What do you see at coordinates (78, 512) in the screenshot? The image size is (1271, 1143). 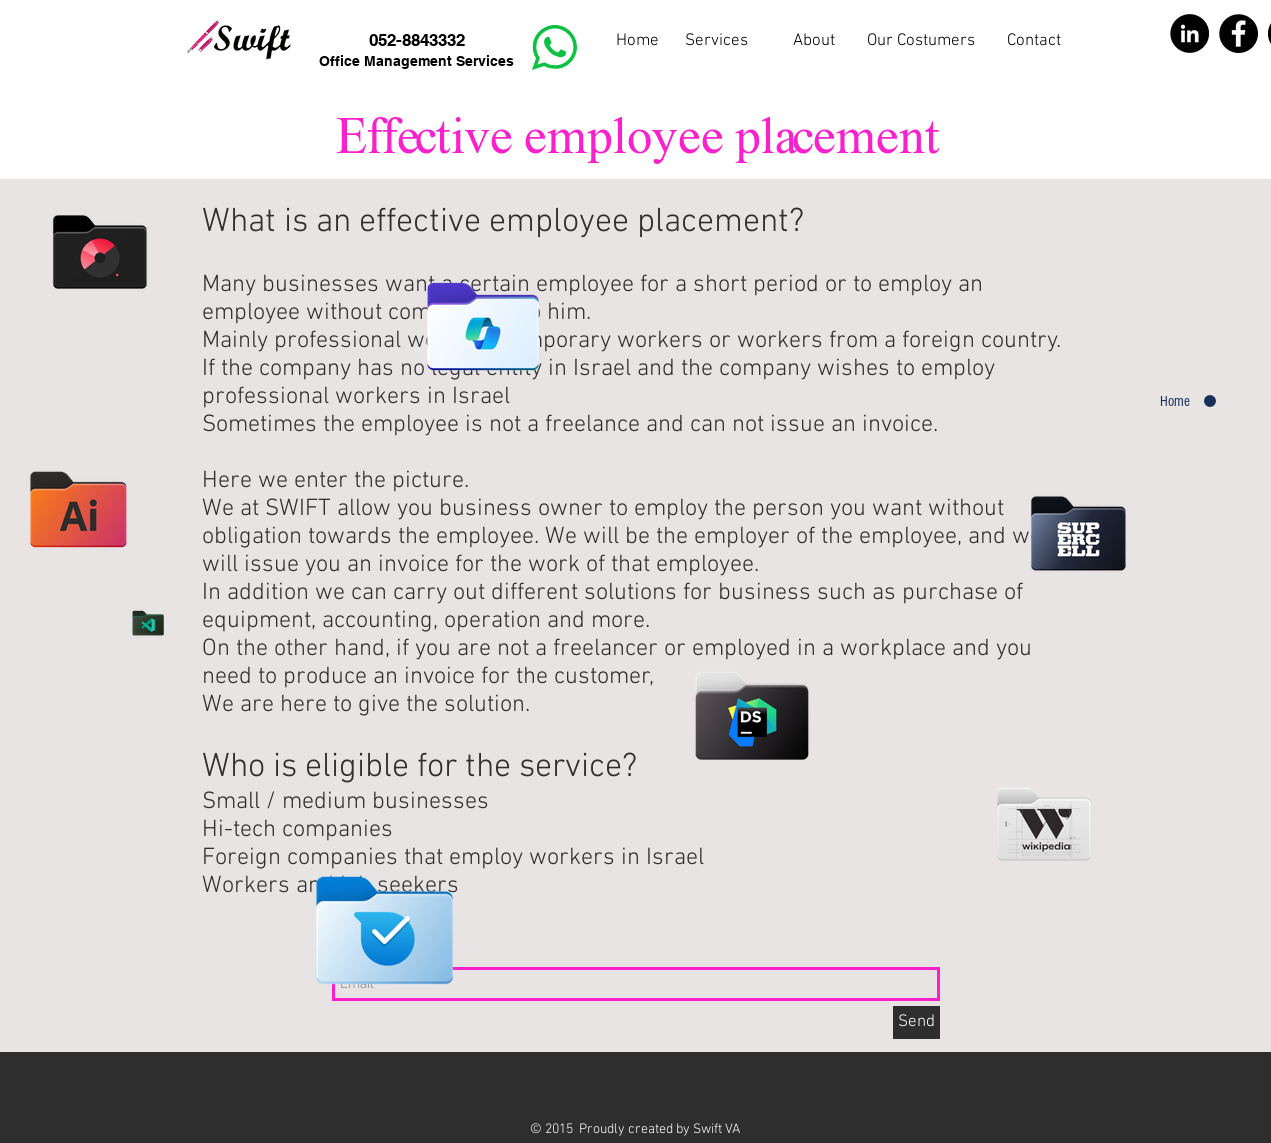 I see `open folder containing Adobe Illustrator files` at bounding box center [78, 512].